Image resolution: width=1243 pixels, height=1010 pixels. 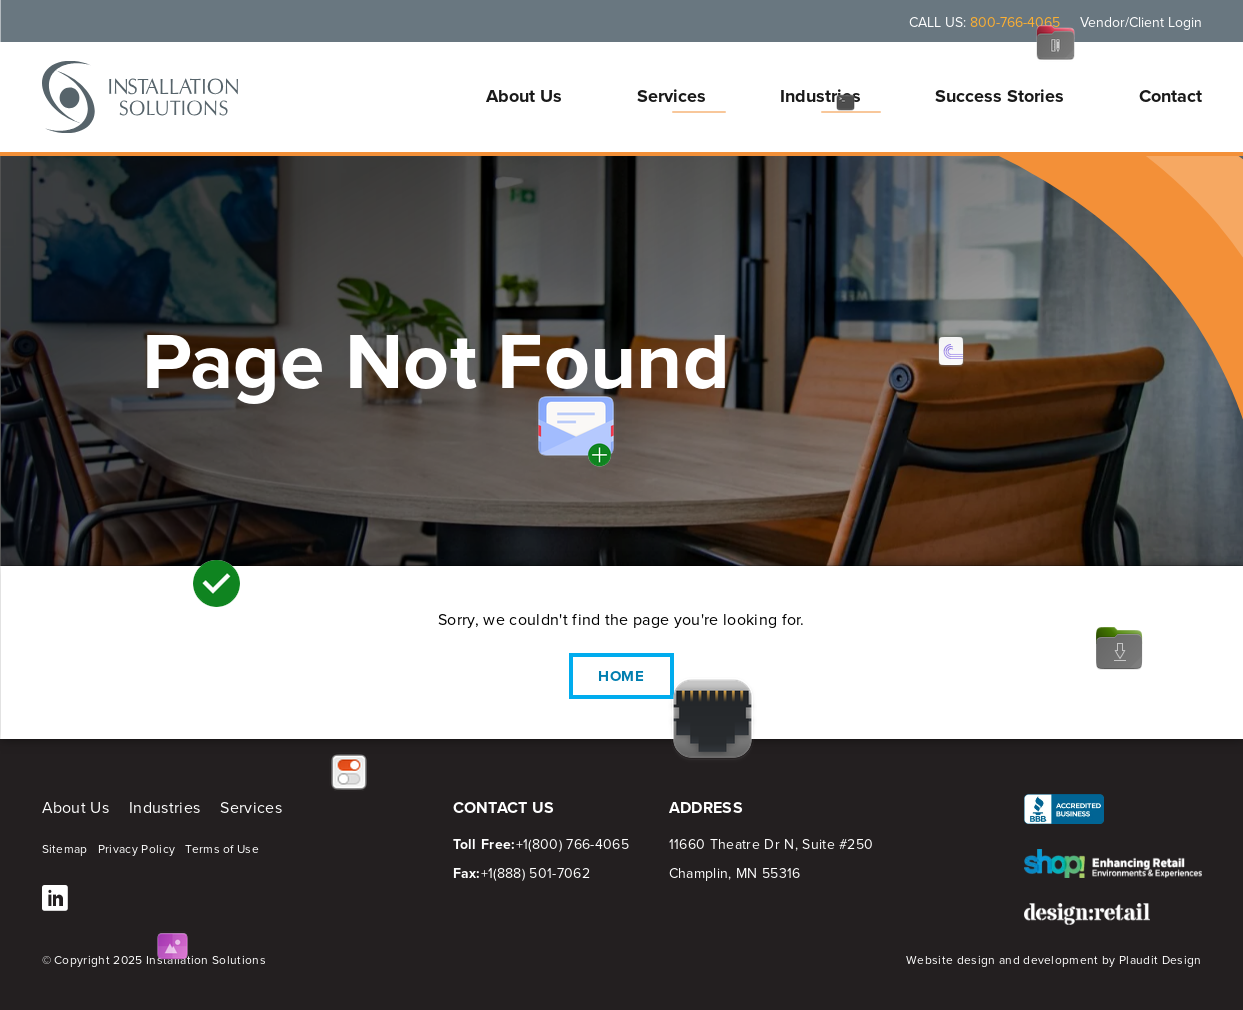 I want to click on a bittorrent torrent file, so click(x=951, y=351).